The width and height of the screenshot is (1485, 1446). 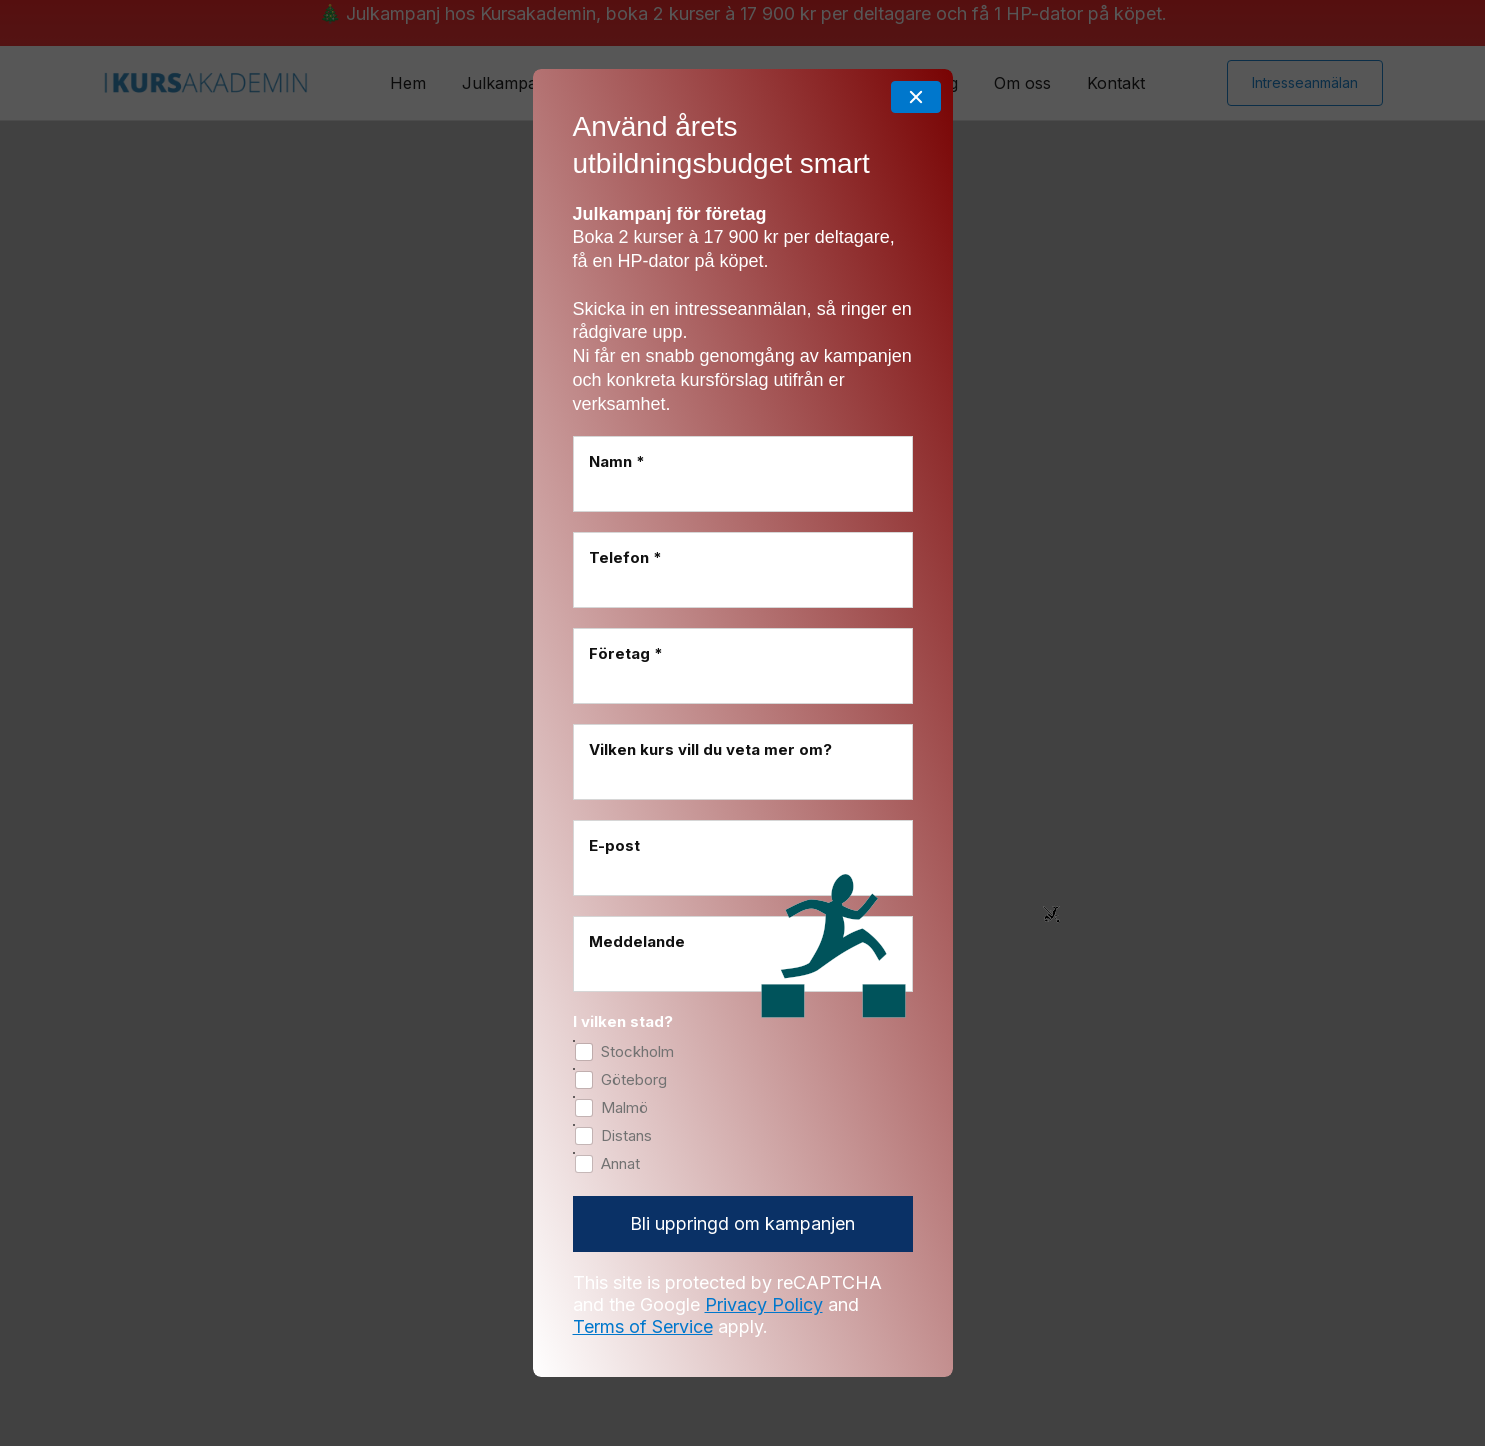 I want to click on jump across platforms or obstacles, so click(x=833, y=945).